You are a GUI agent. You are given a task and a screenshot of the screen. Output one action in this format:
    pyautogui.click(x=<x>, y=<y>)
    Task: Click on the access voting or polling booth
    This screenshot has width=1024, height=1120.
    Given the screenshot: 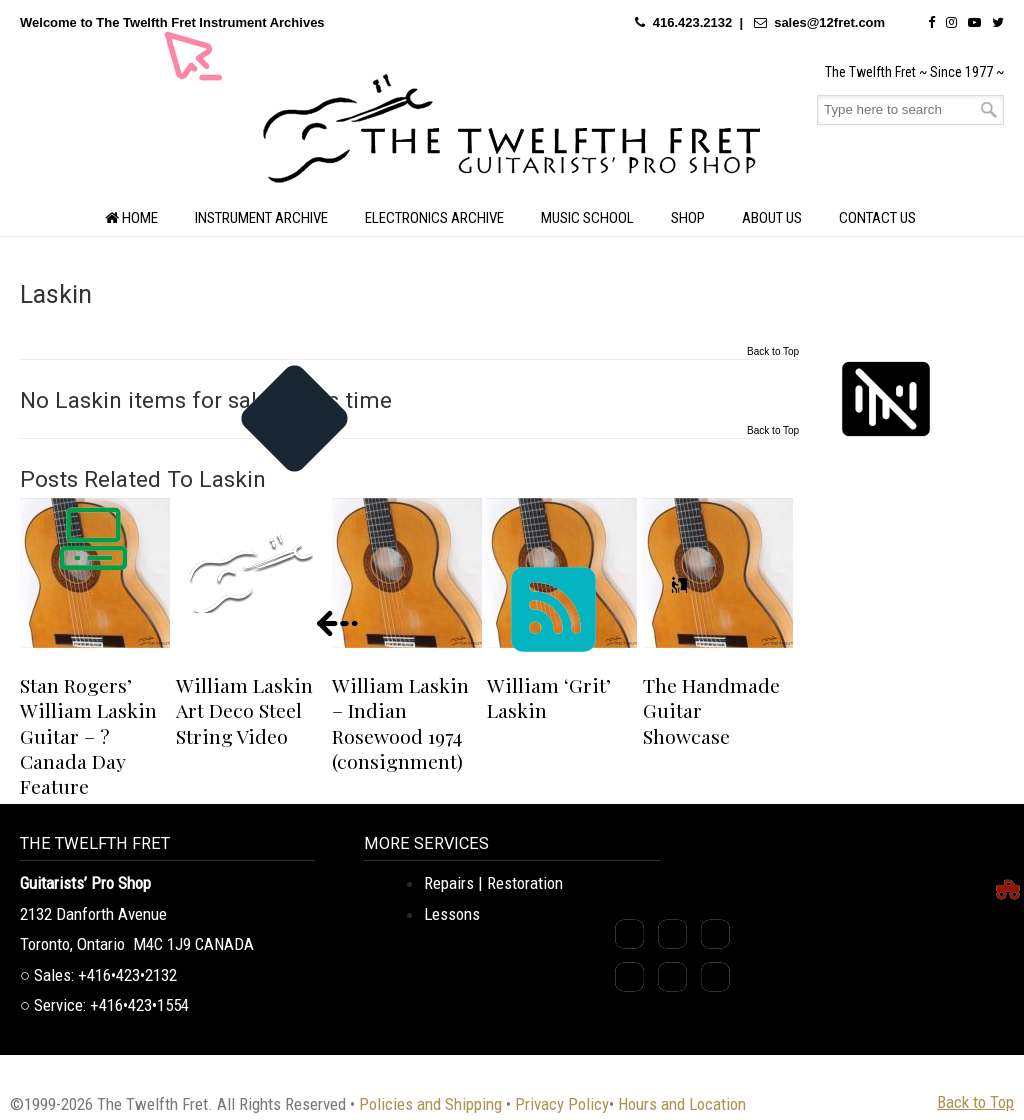 What is the action you would take?
    pyautogui.click(x=679, y=585)
    